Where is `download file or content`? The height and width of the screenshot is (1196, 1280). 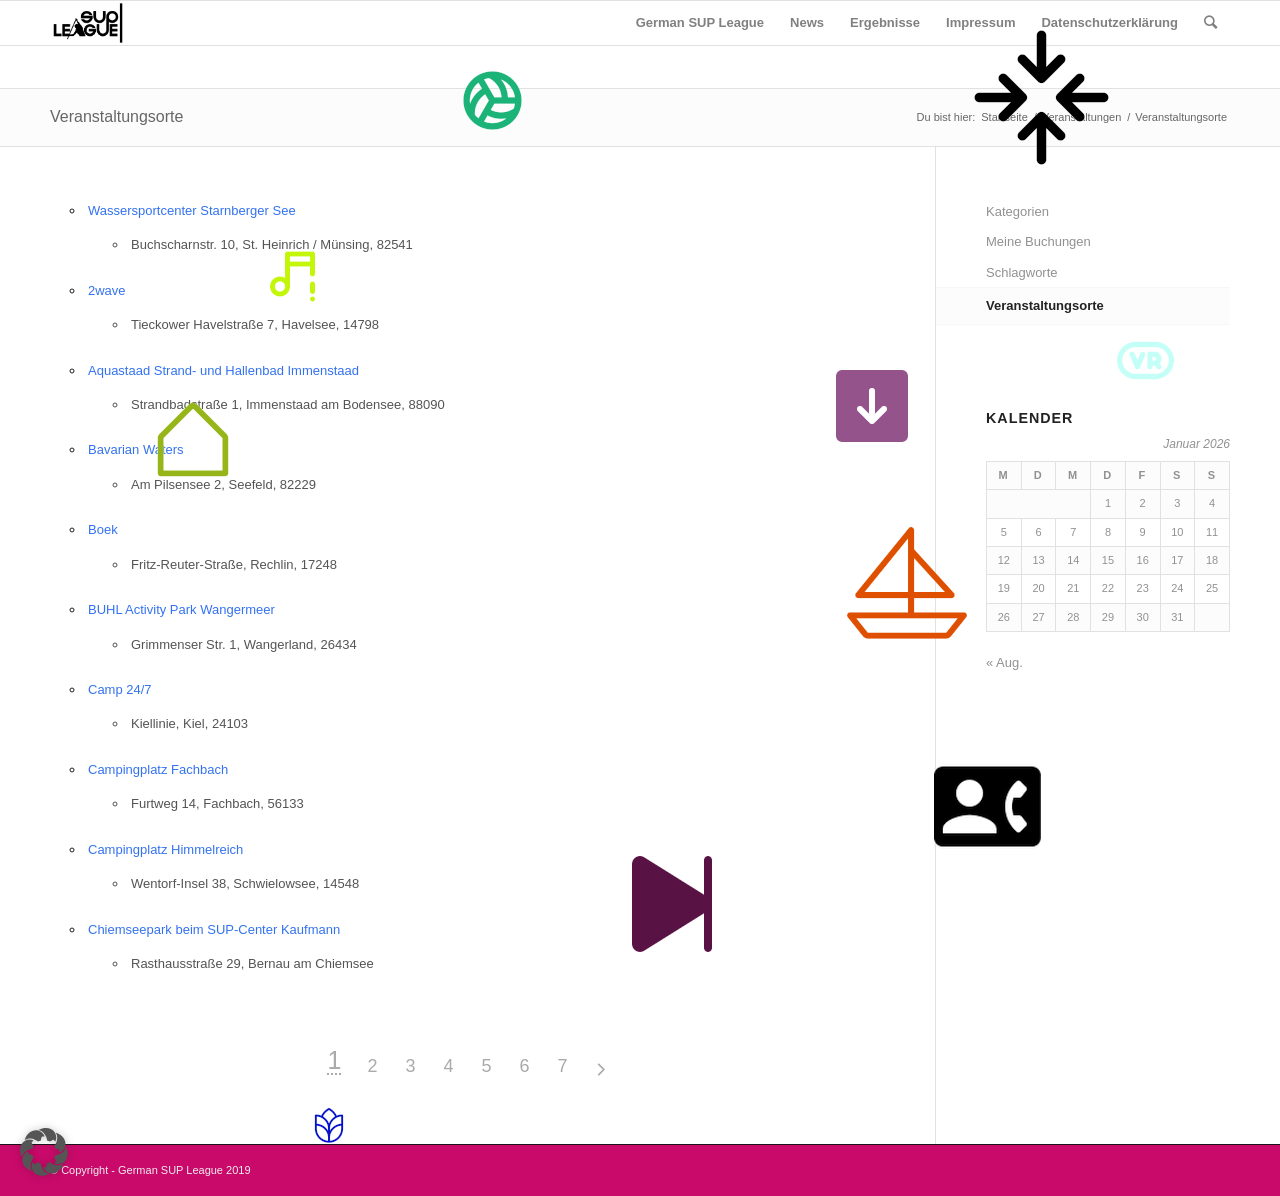
download file or content is located at coordinates (872, 406).